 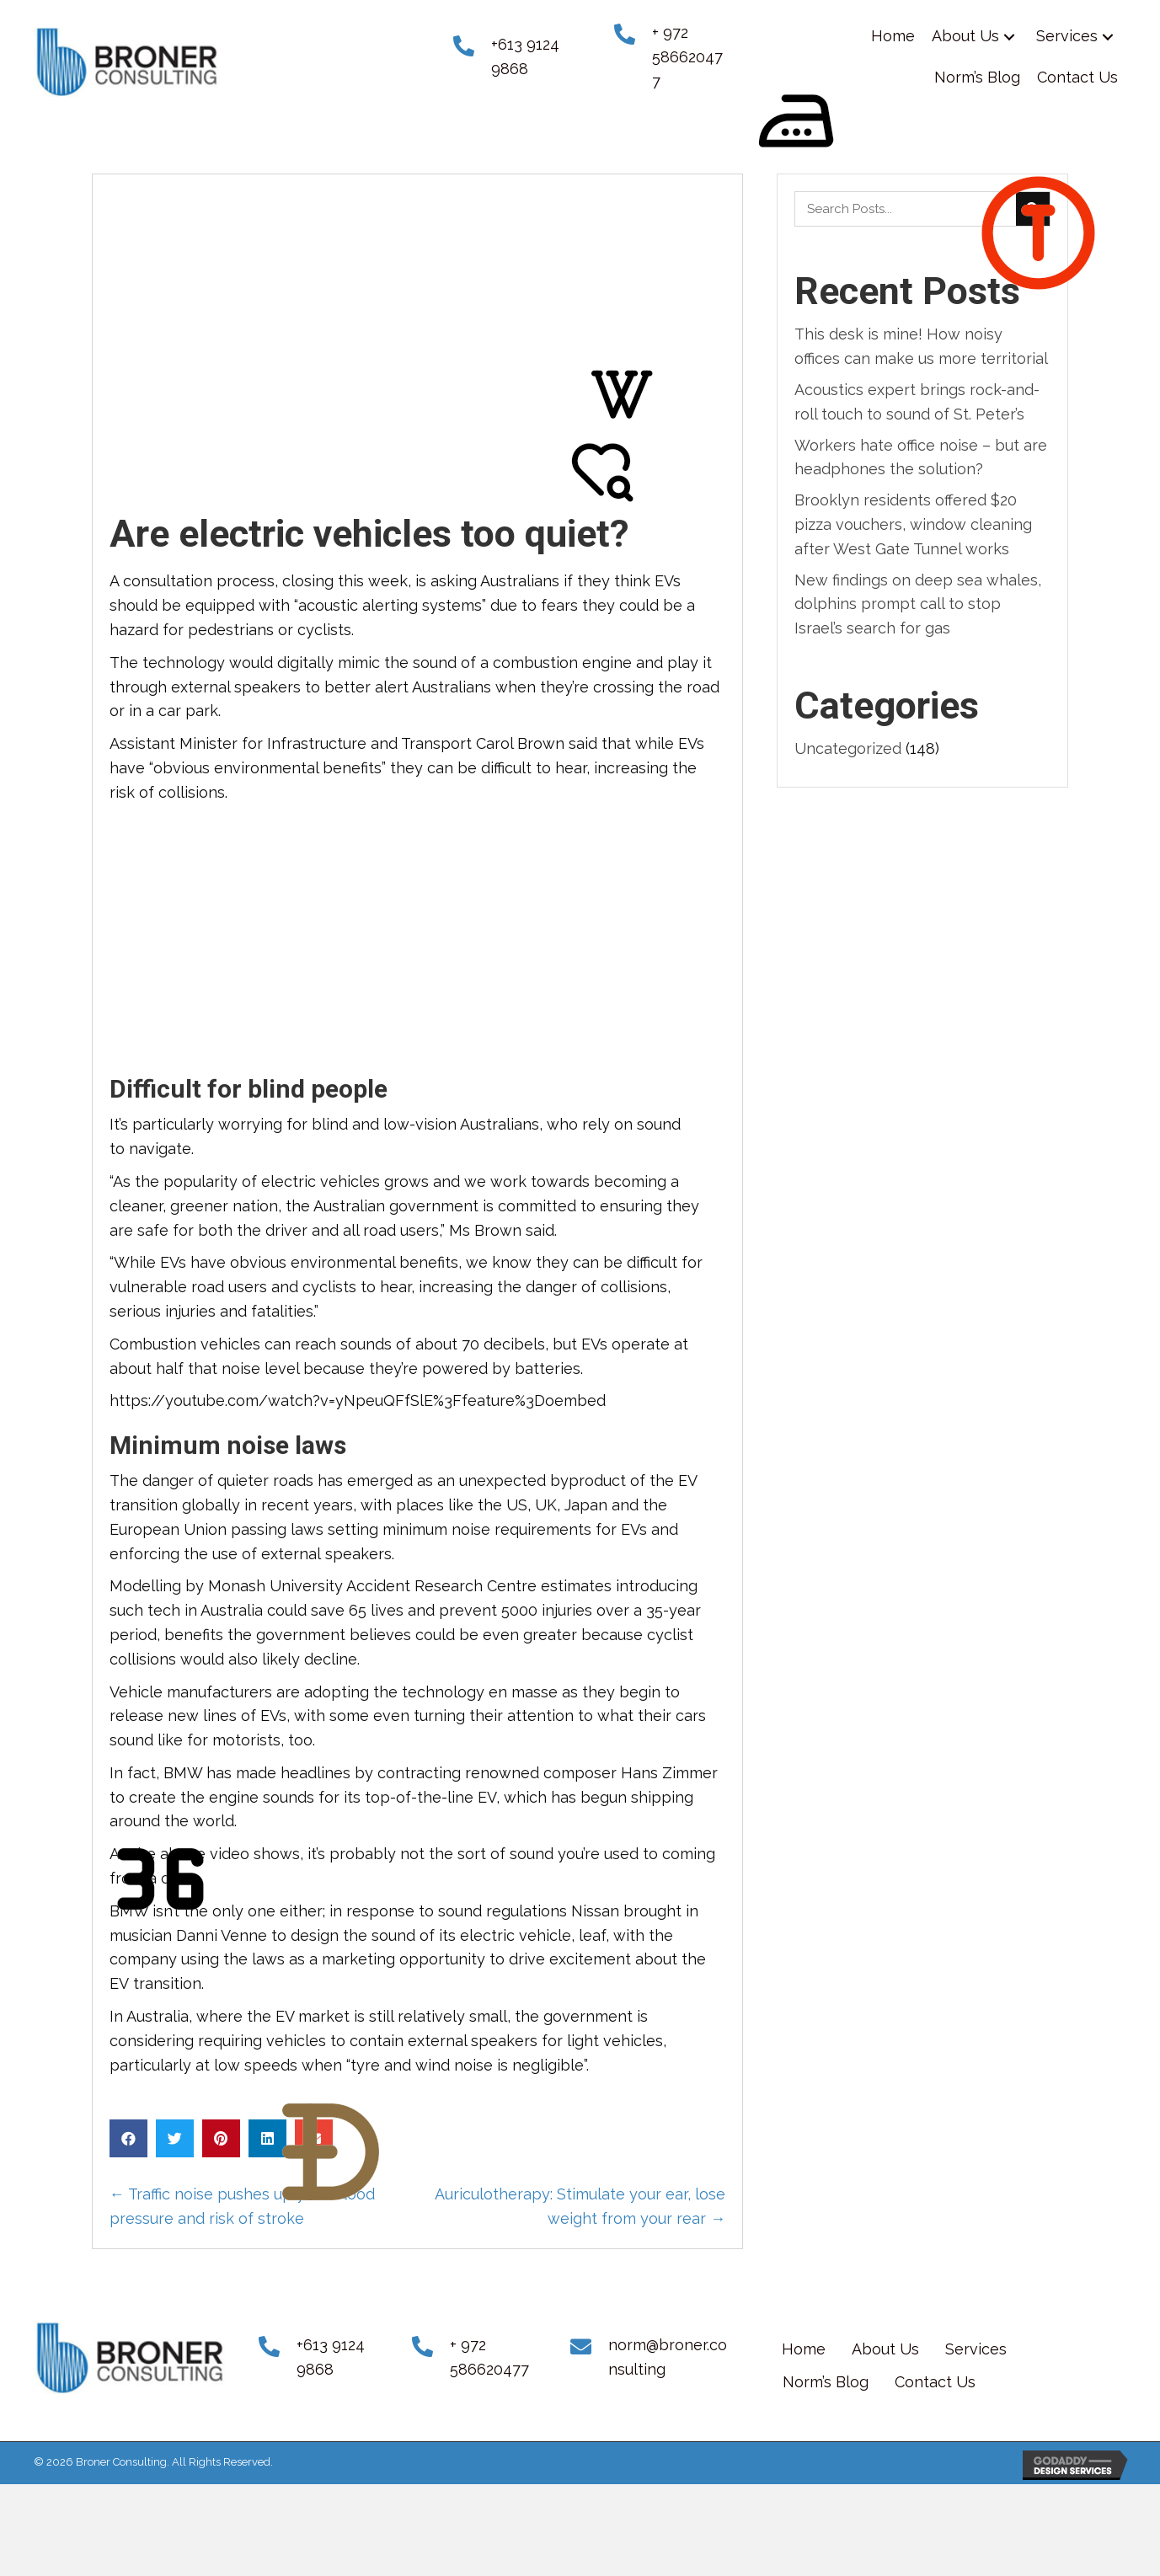 What do you see at coordinates (796, 120) in the screenshot?
I see `select high heat ironing setting` at bounding box center [796, 120].